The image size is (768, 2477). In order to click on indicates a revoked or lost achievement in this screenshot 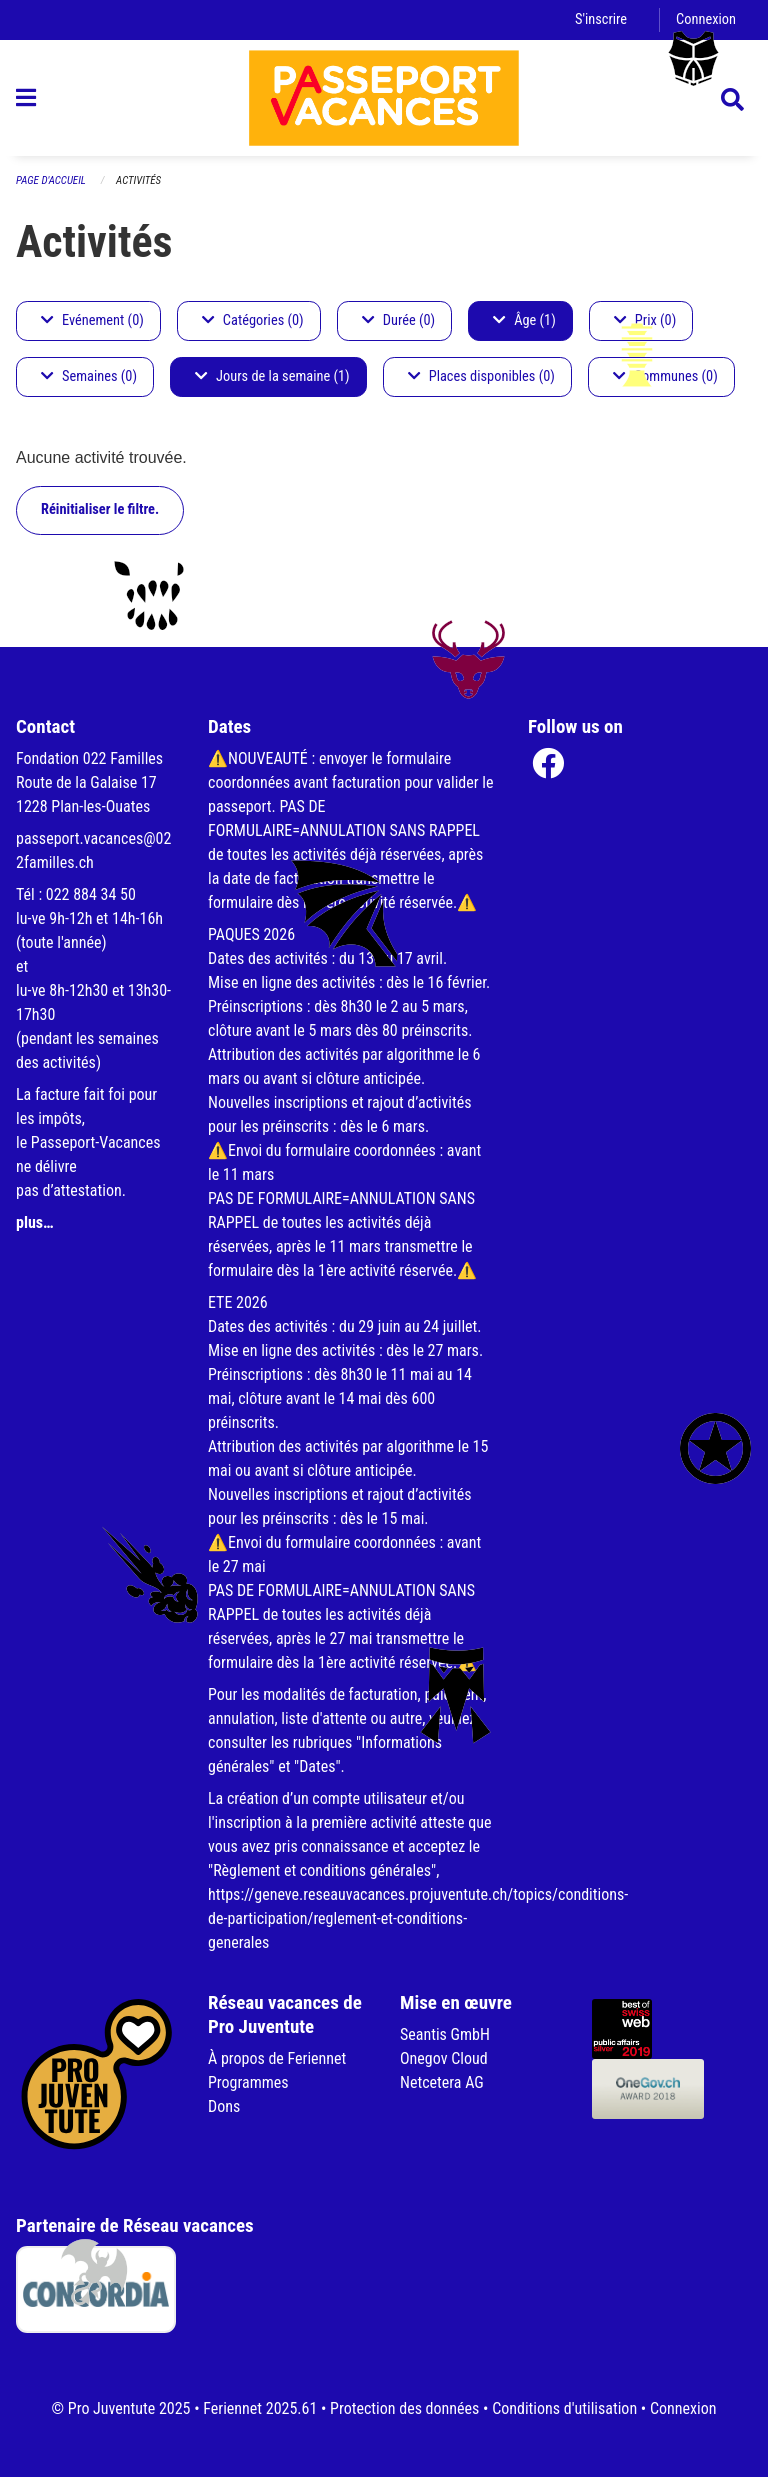, I will do `click(455, 1694)`.